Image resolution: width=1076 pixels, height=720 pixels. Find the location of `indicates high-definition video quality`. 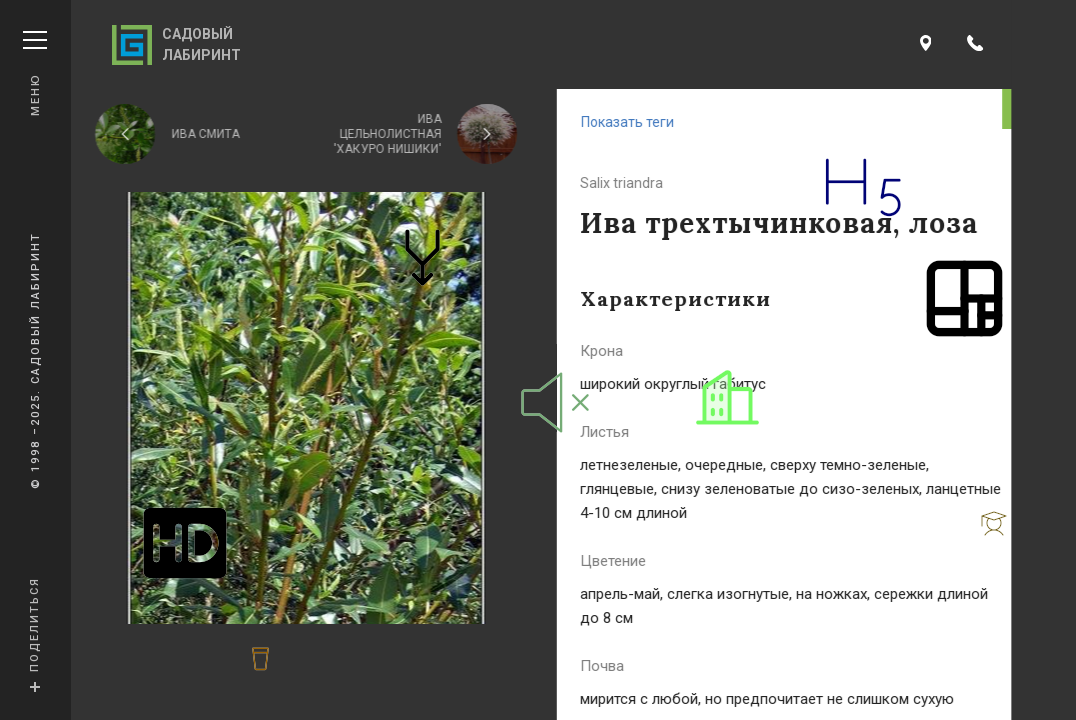

indicates high-definition video quality is located at coordinates (185, 543).